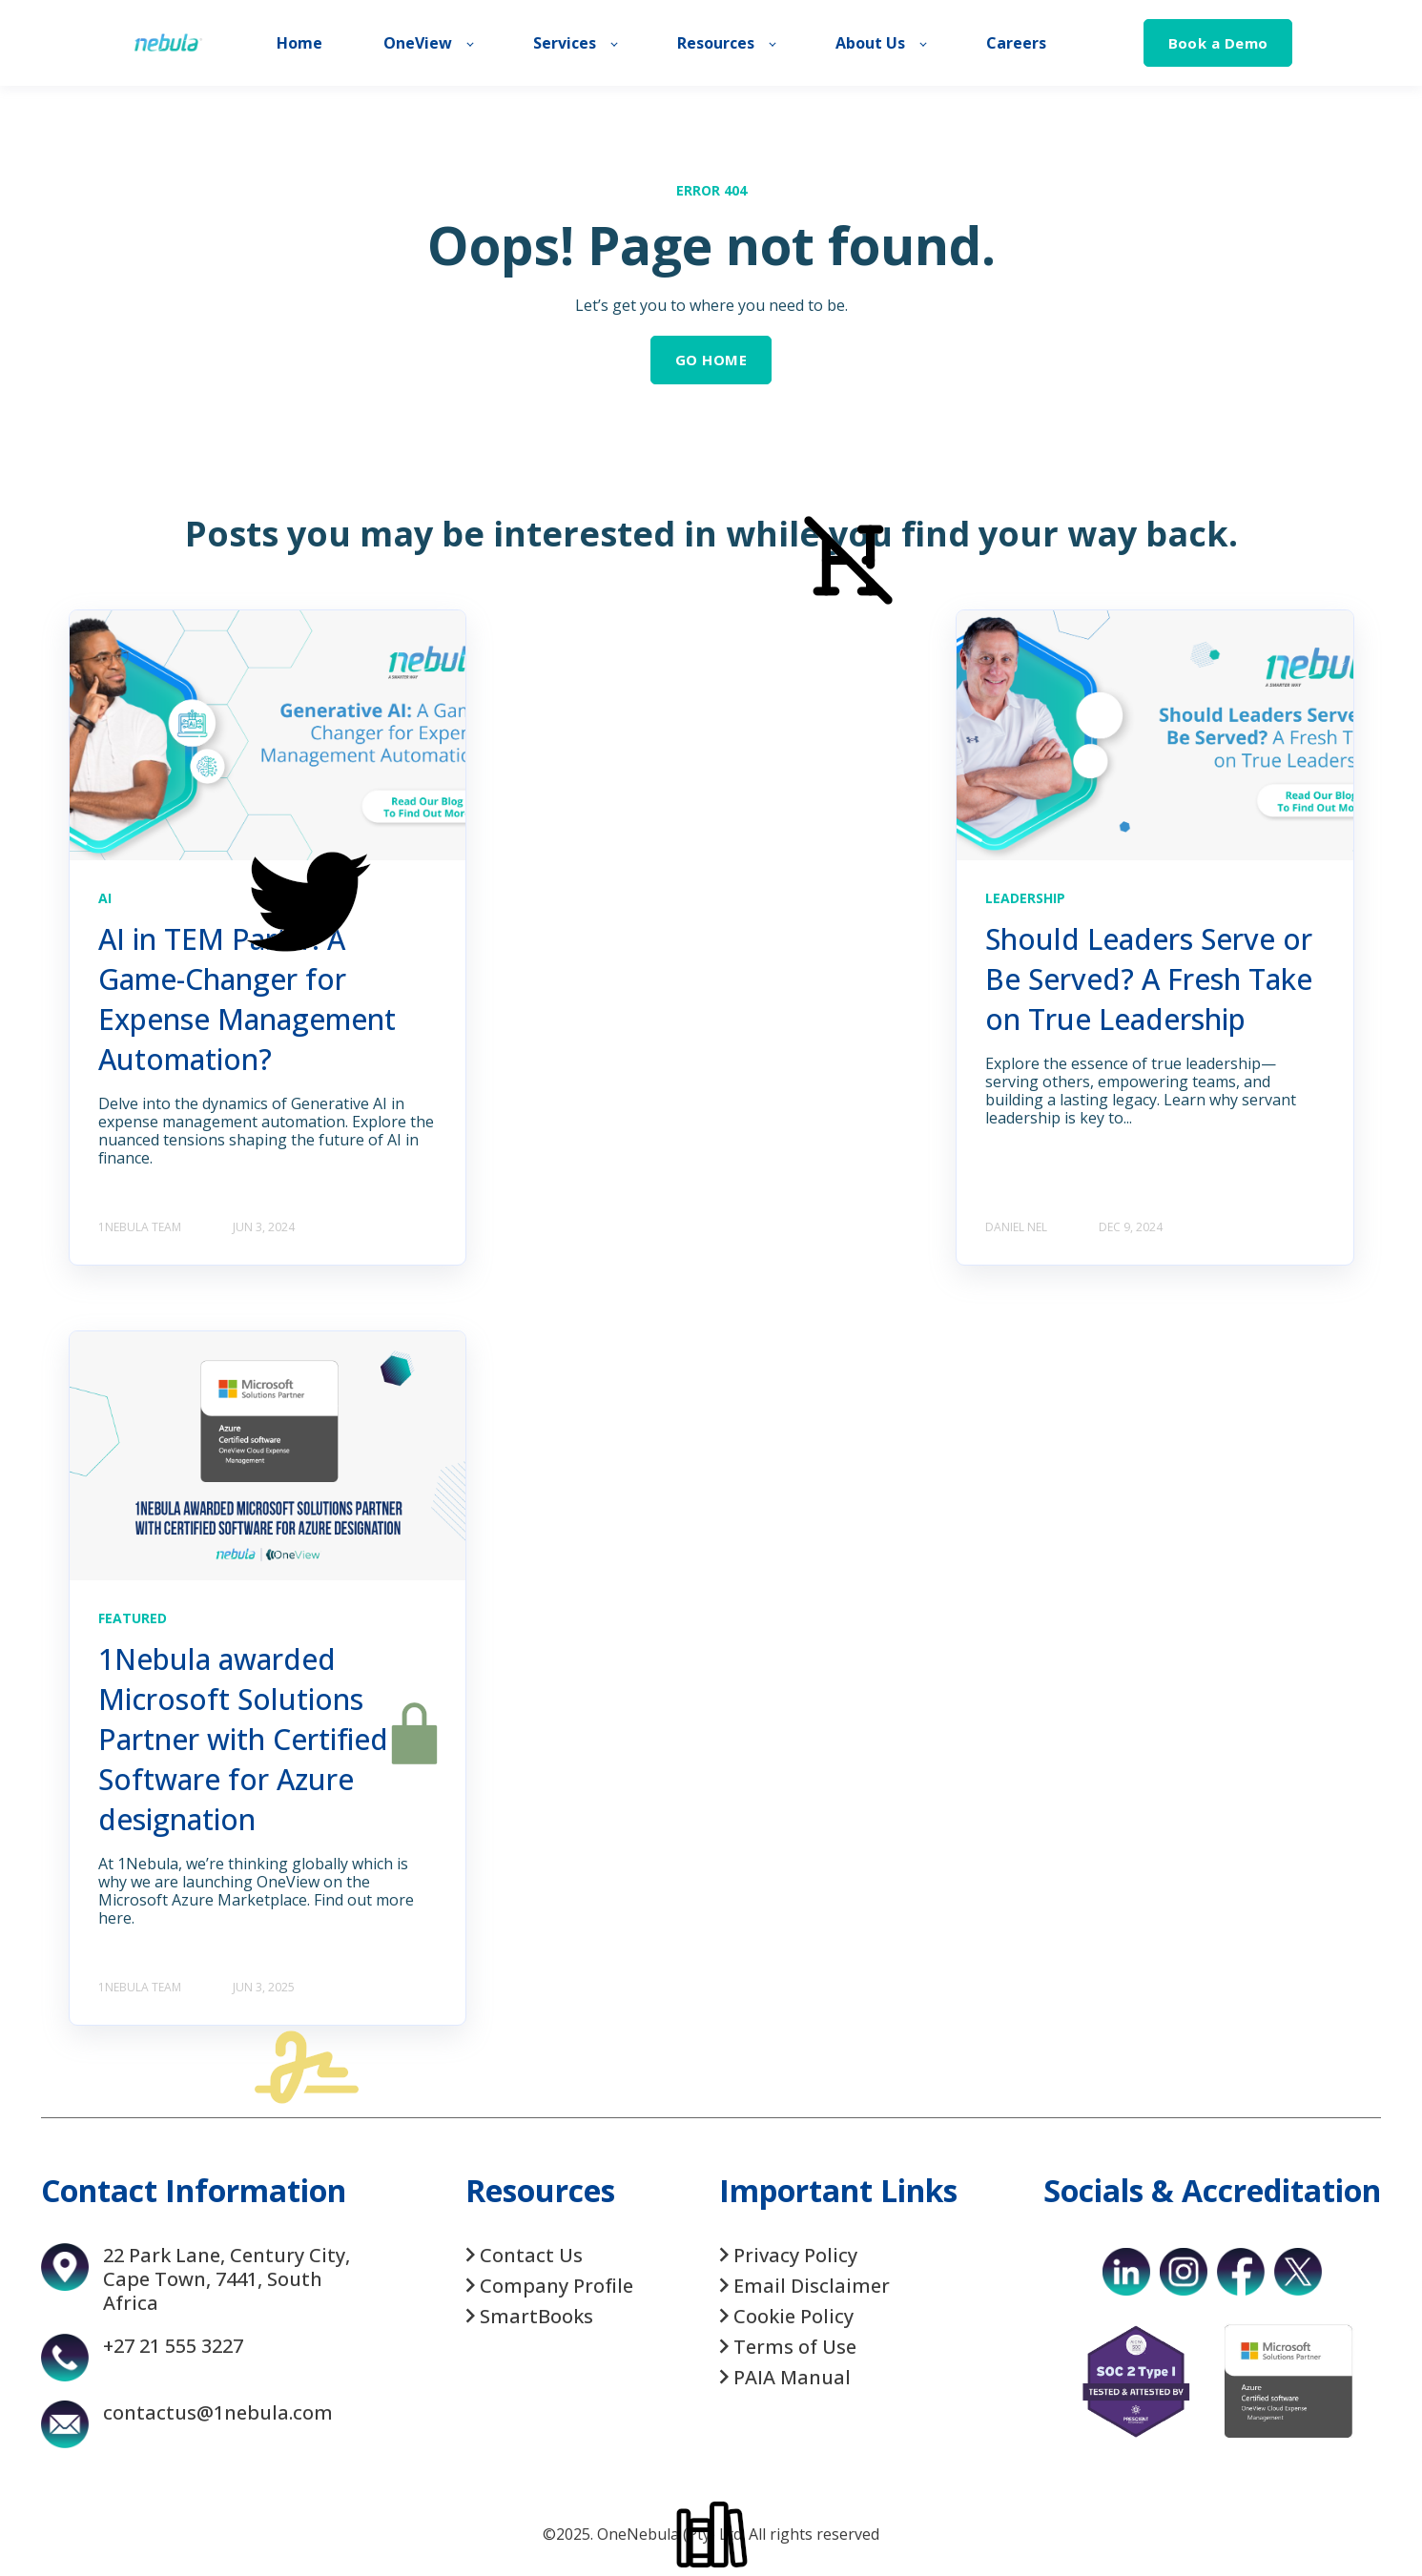 The width and height of the screenshot is (1422, 2576). I want to click on access your library or collection, so click(711, 2534).